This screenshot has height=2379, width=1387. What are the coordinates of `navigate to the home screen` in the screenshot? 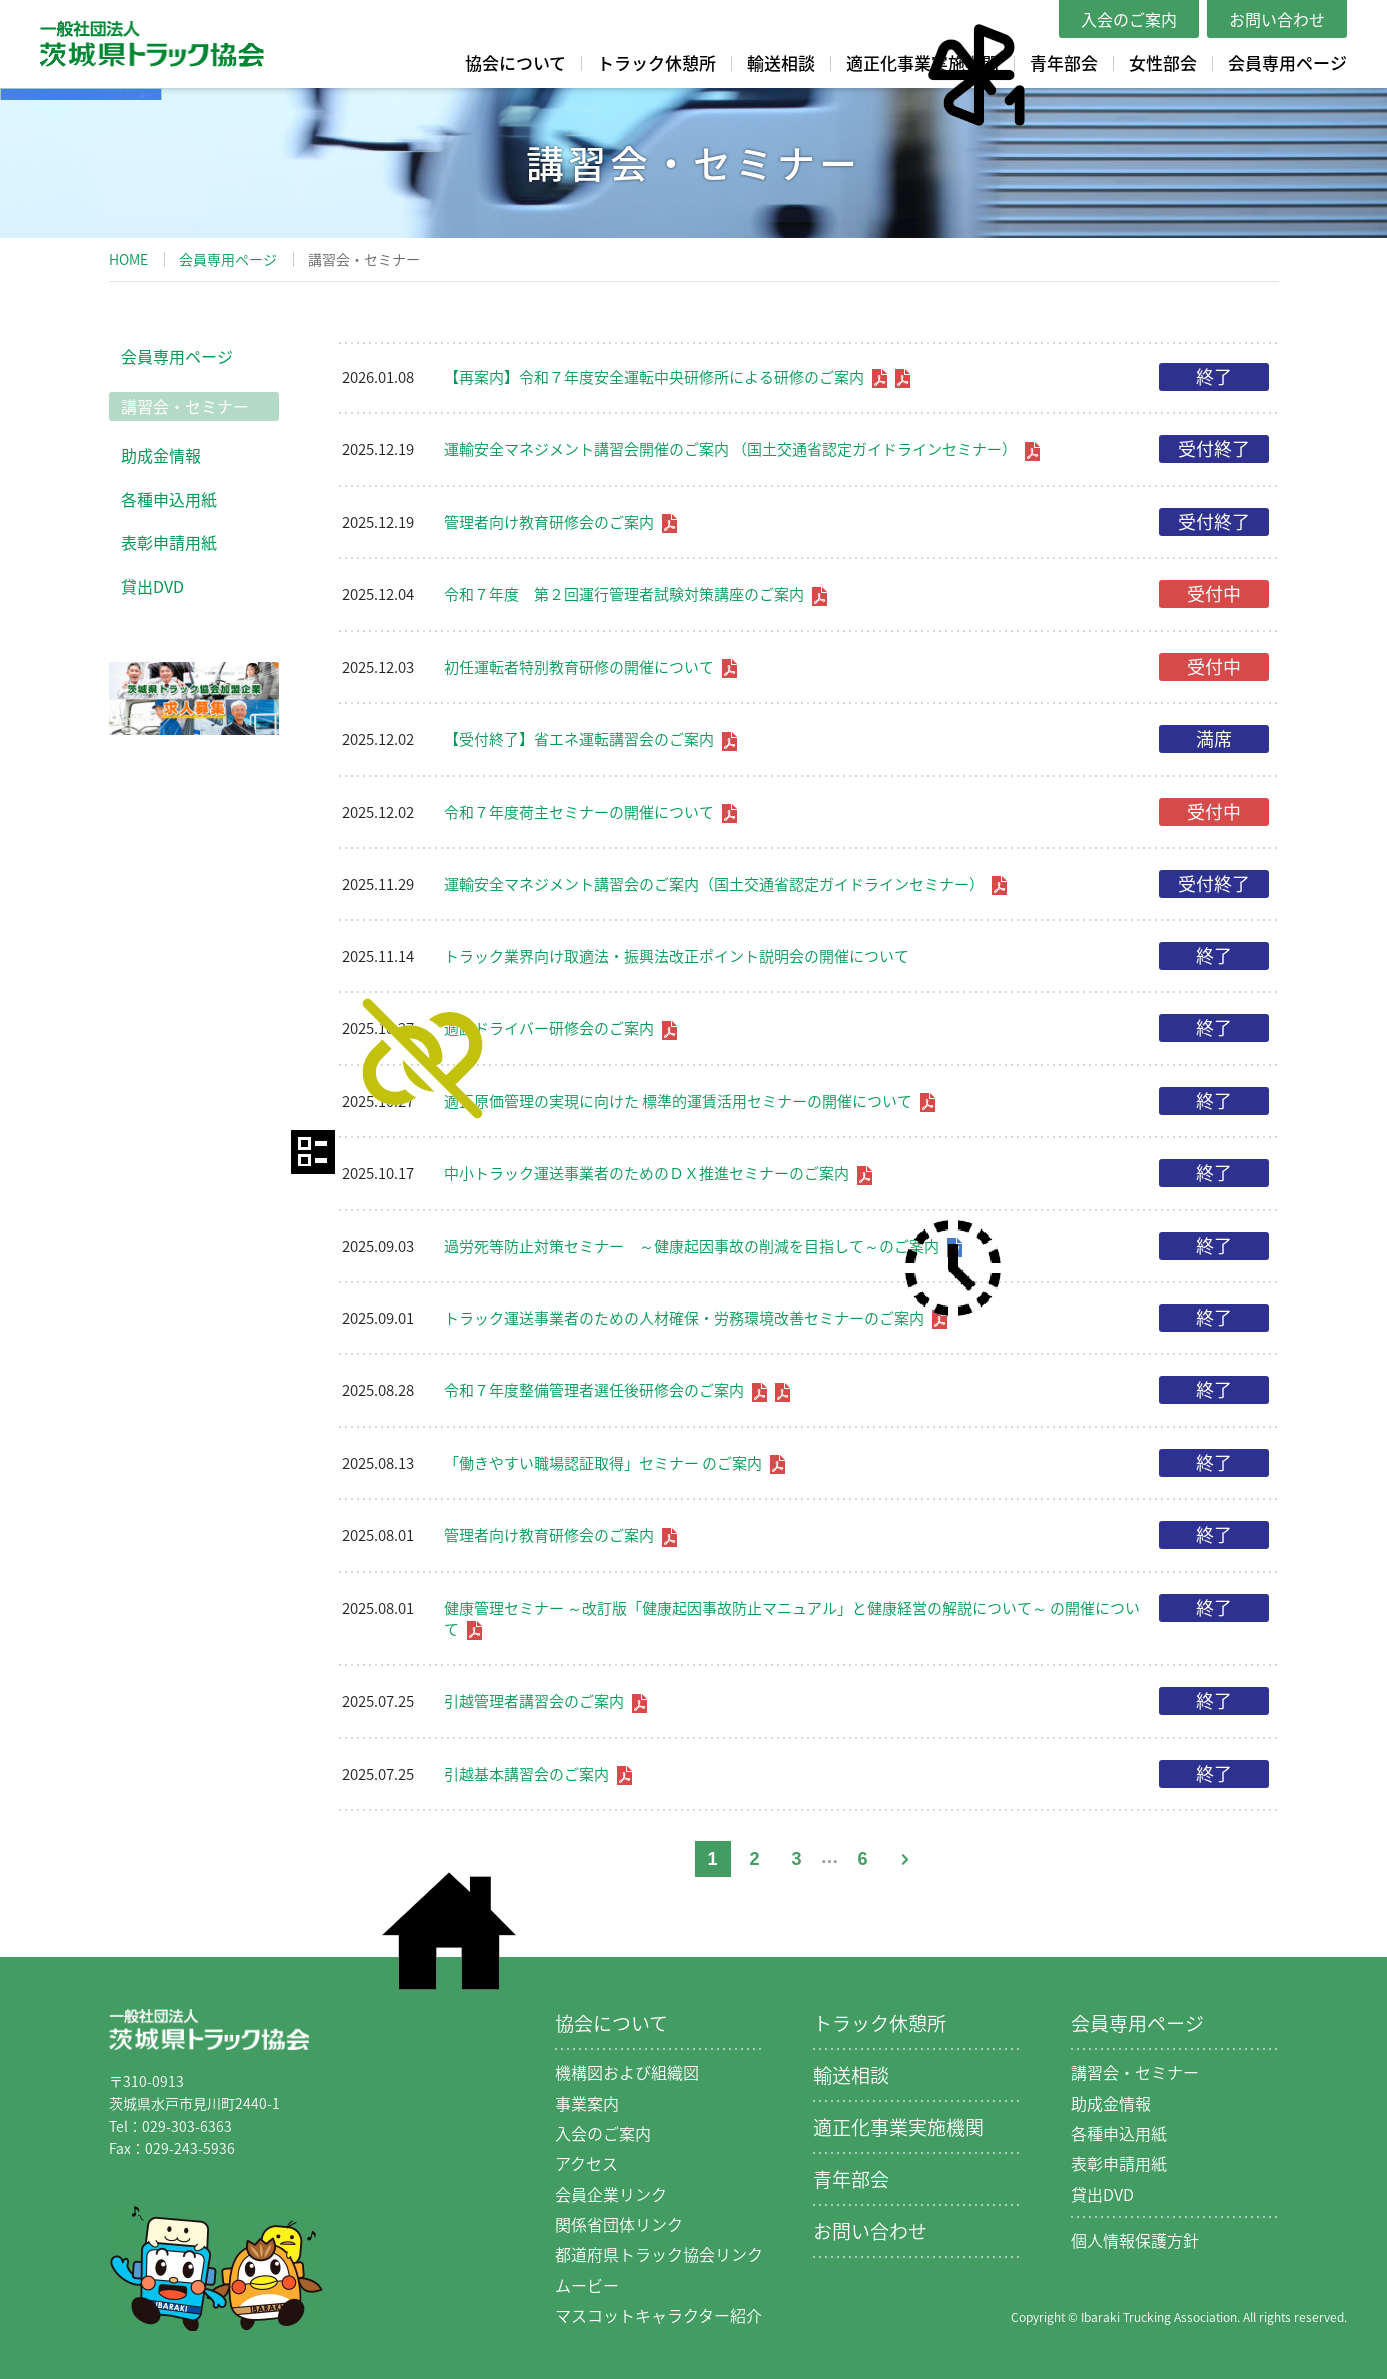 It's located at (449, 1931).